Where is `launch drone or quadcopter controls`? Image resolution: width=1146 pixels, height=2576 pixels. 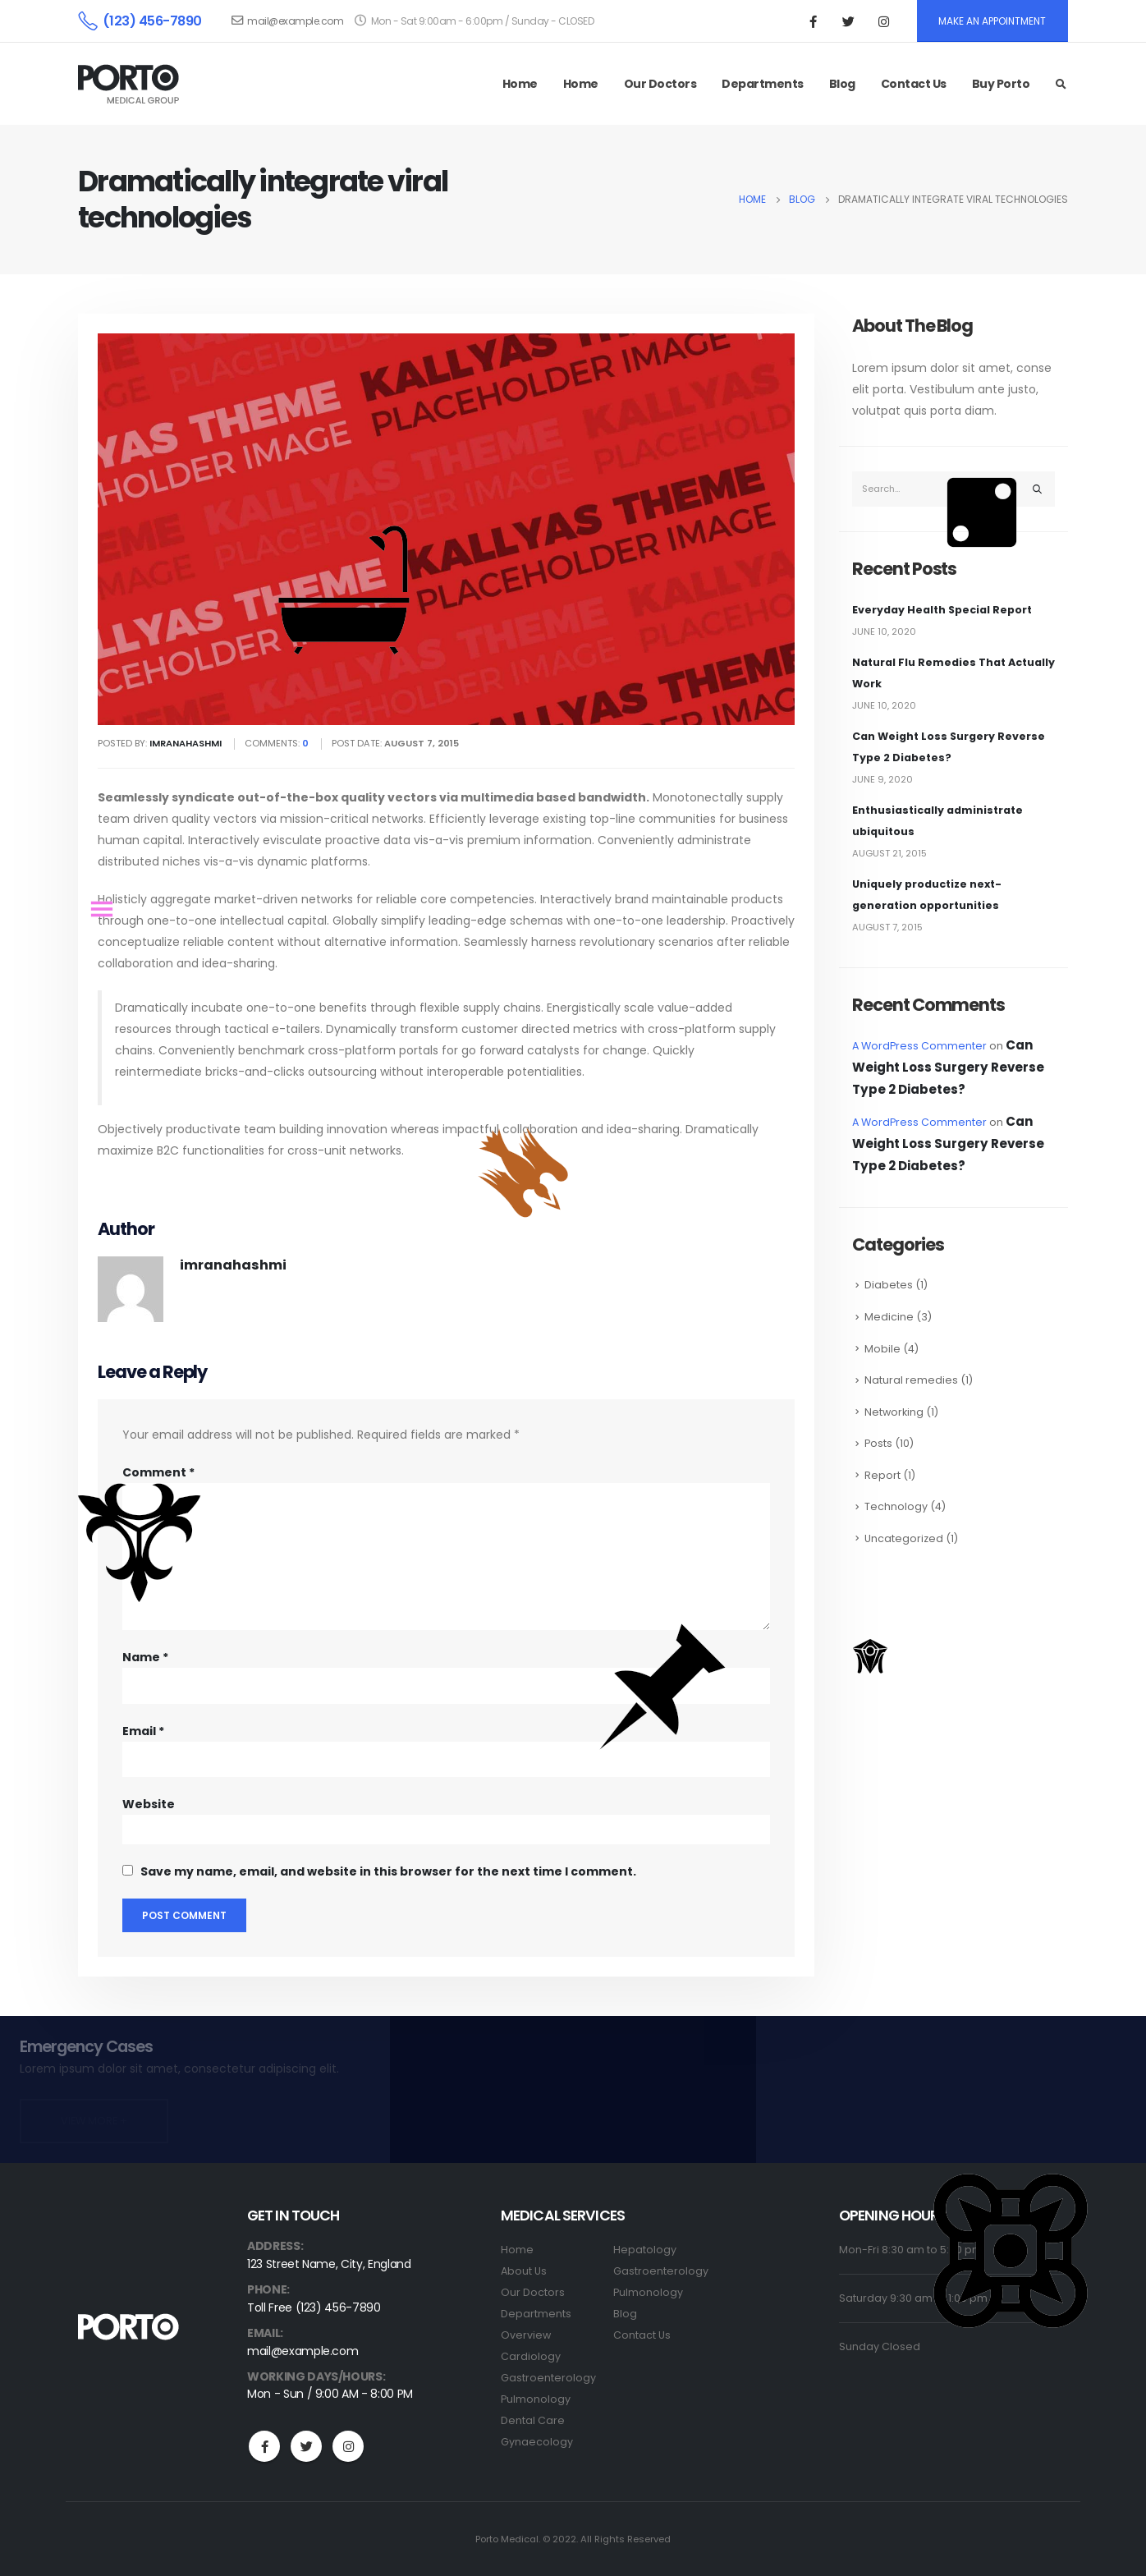
launch drone or quadcopter controls is located at coordinates (1011, 2251).